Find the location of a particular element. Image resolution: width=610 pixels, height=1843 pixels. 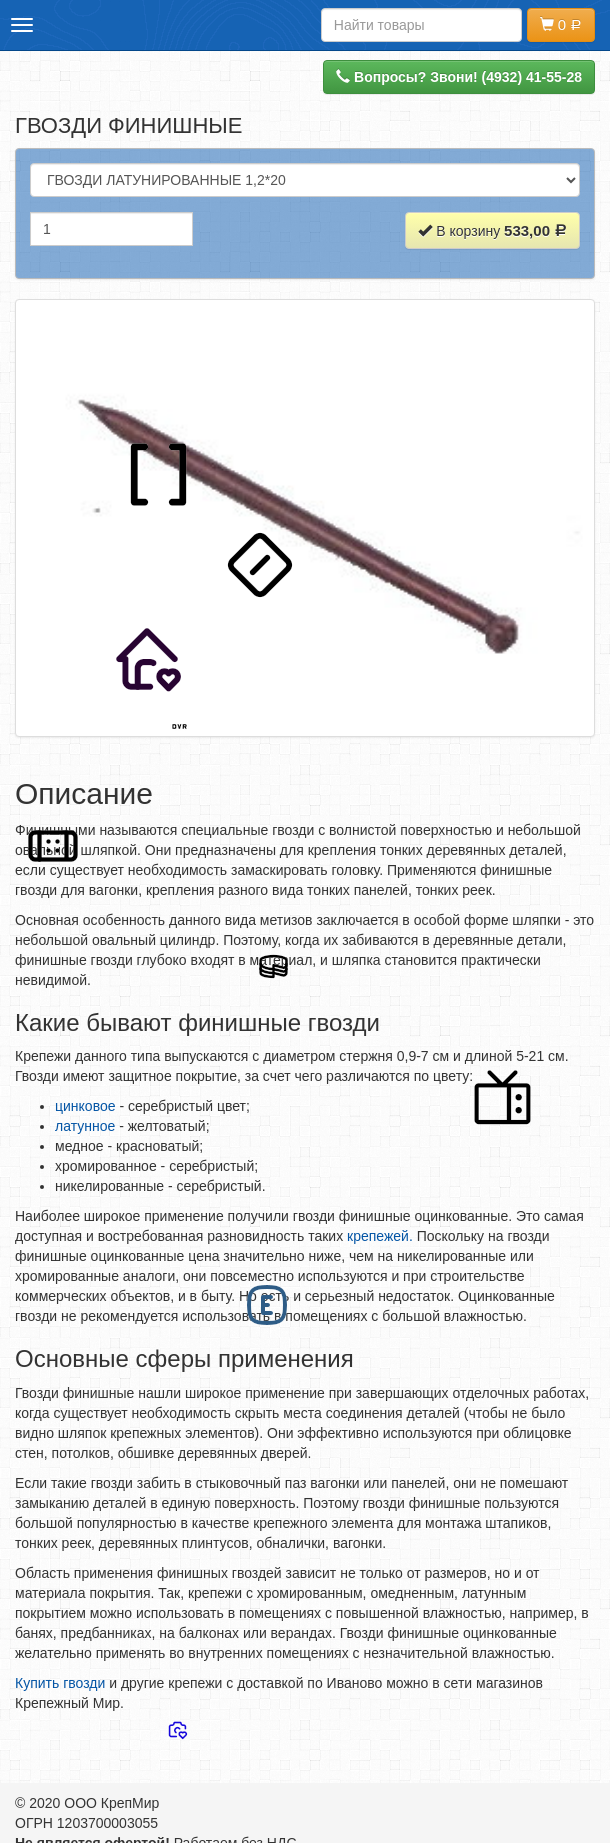

mark photo as favorite is located at coordinates (177, 1729).